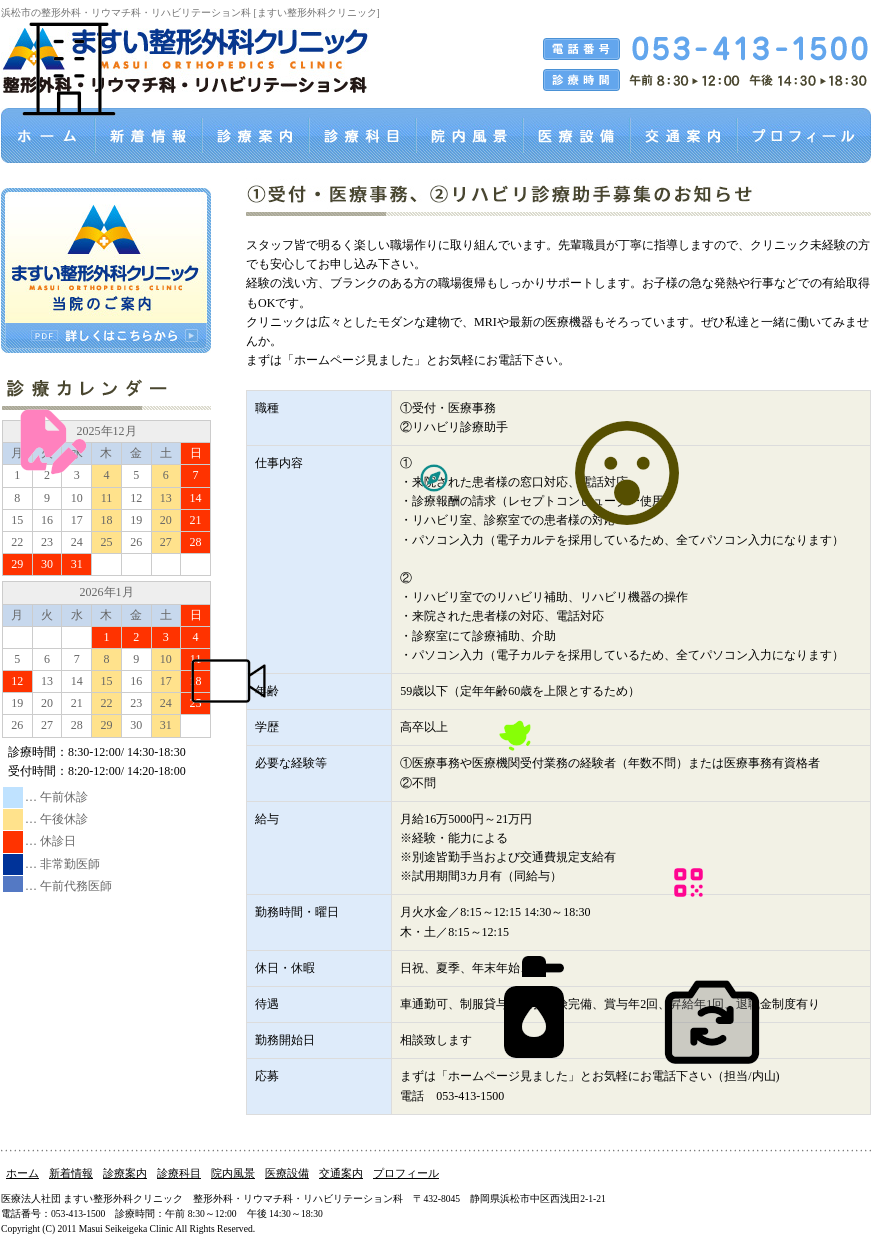  I want to click on scan or generate a QR code, so click(688, 882).